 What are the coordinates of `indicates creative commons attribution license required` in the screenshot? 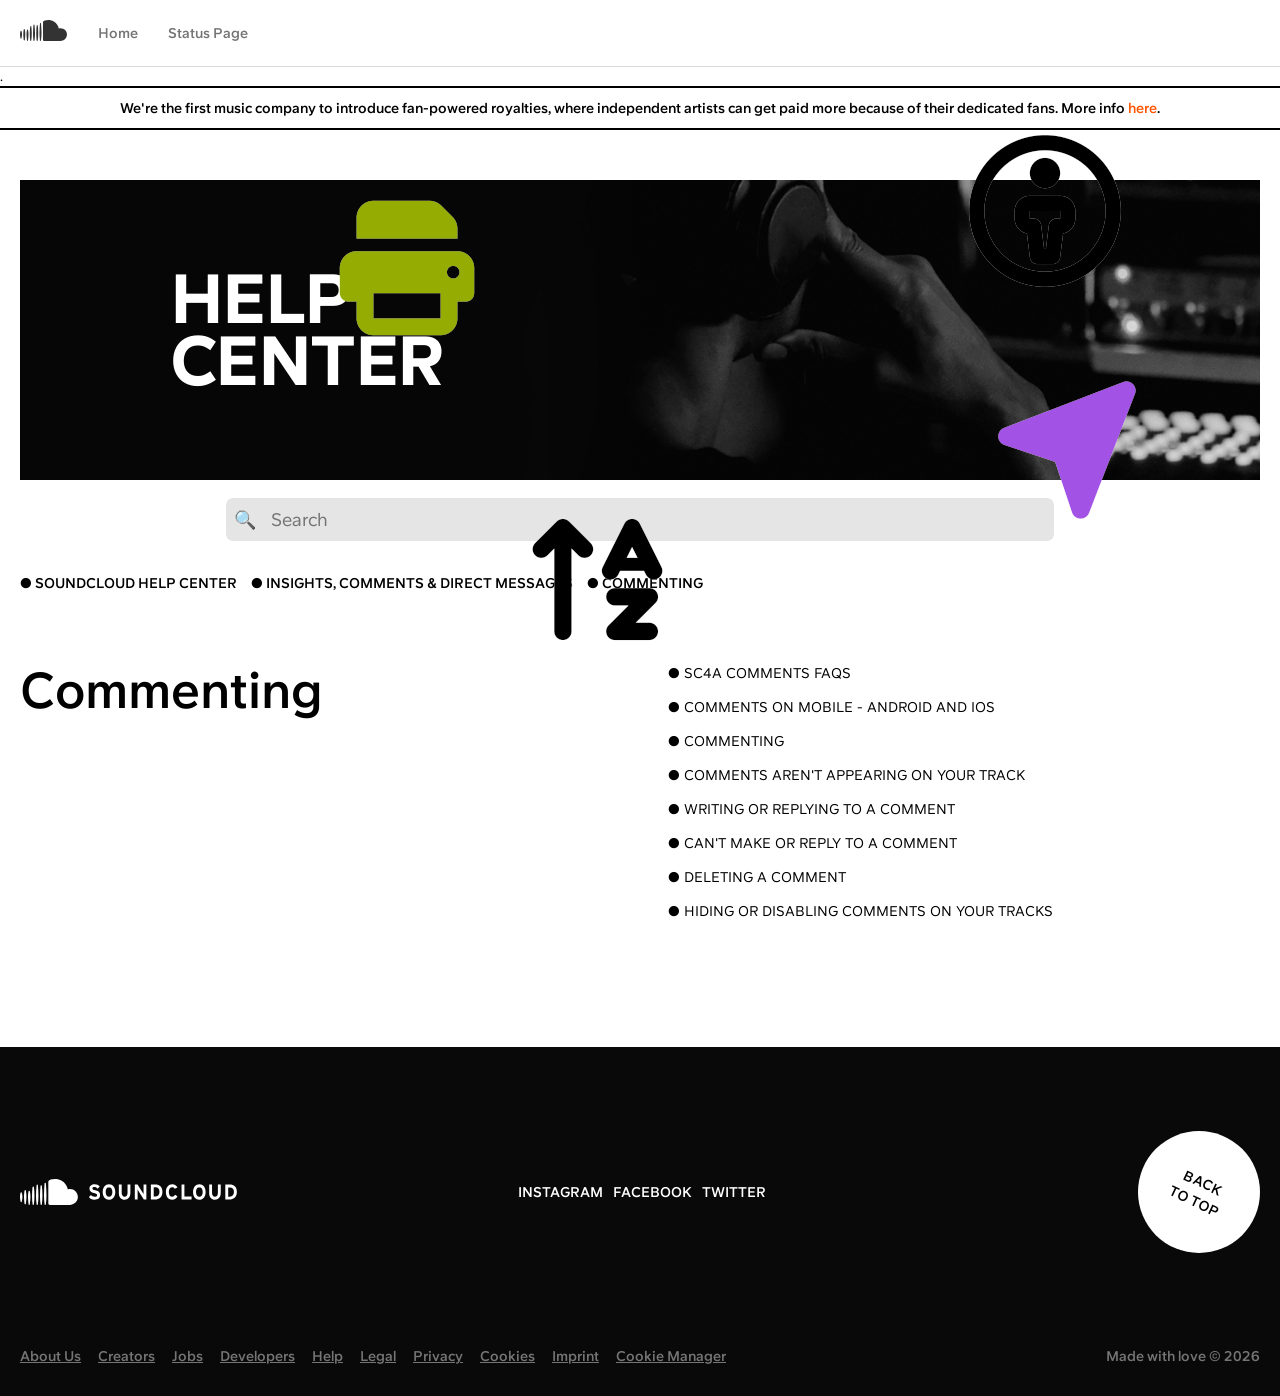 It's located at (1045, 211).